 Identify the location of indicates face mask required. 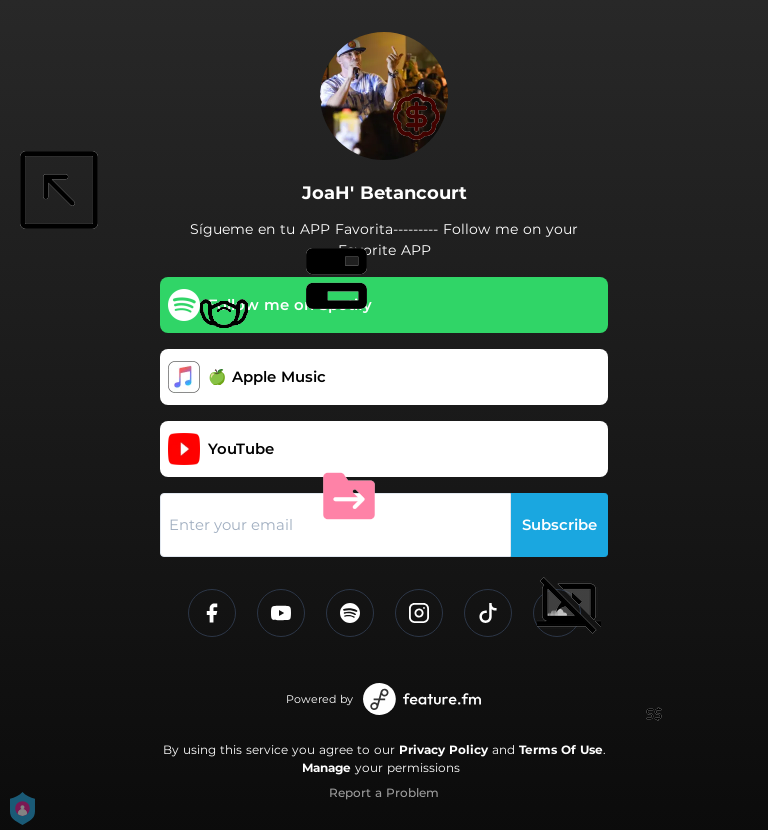
(224, 314).